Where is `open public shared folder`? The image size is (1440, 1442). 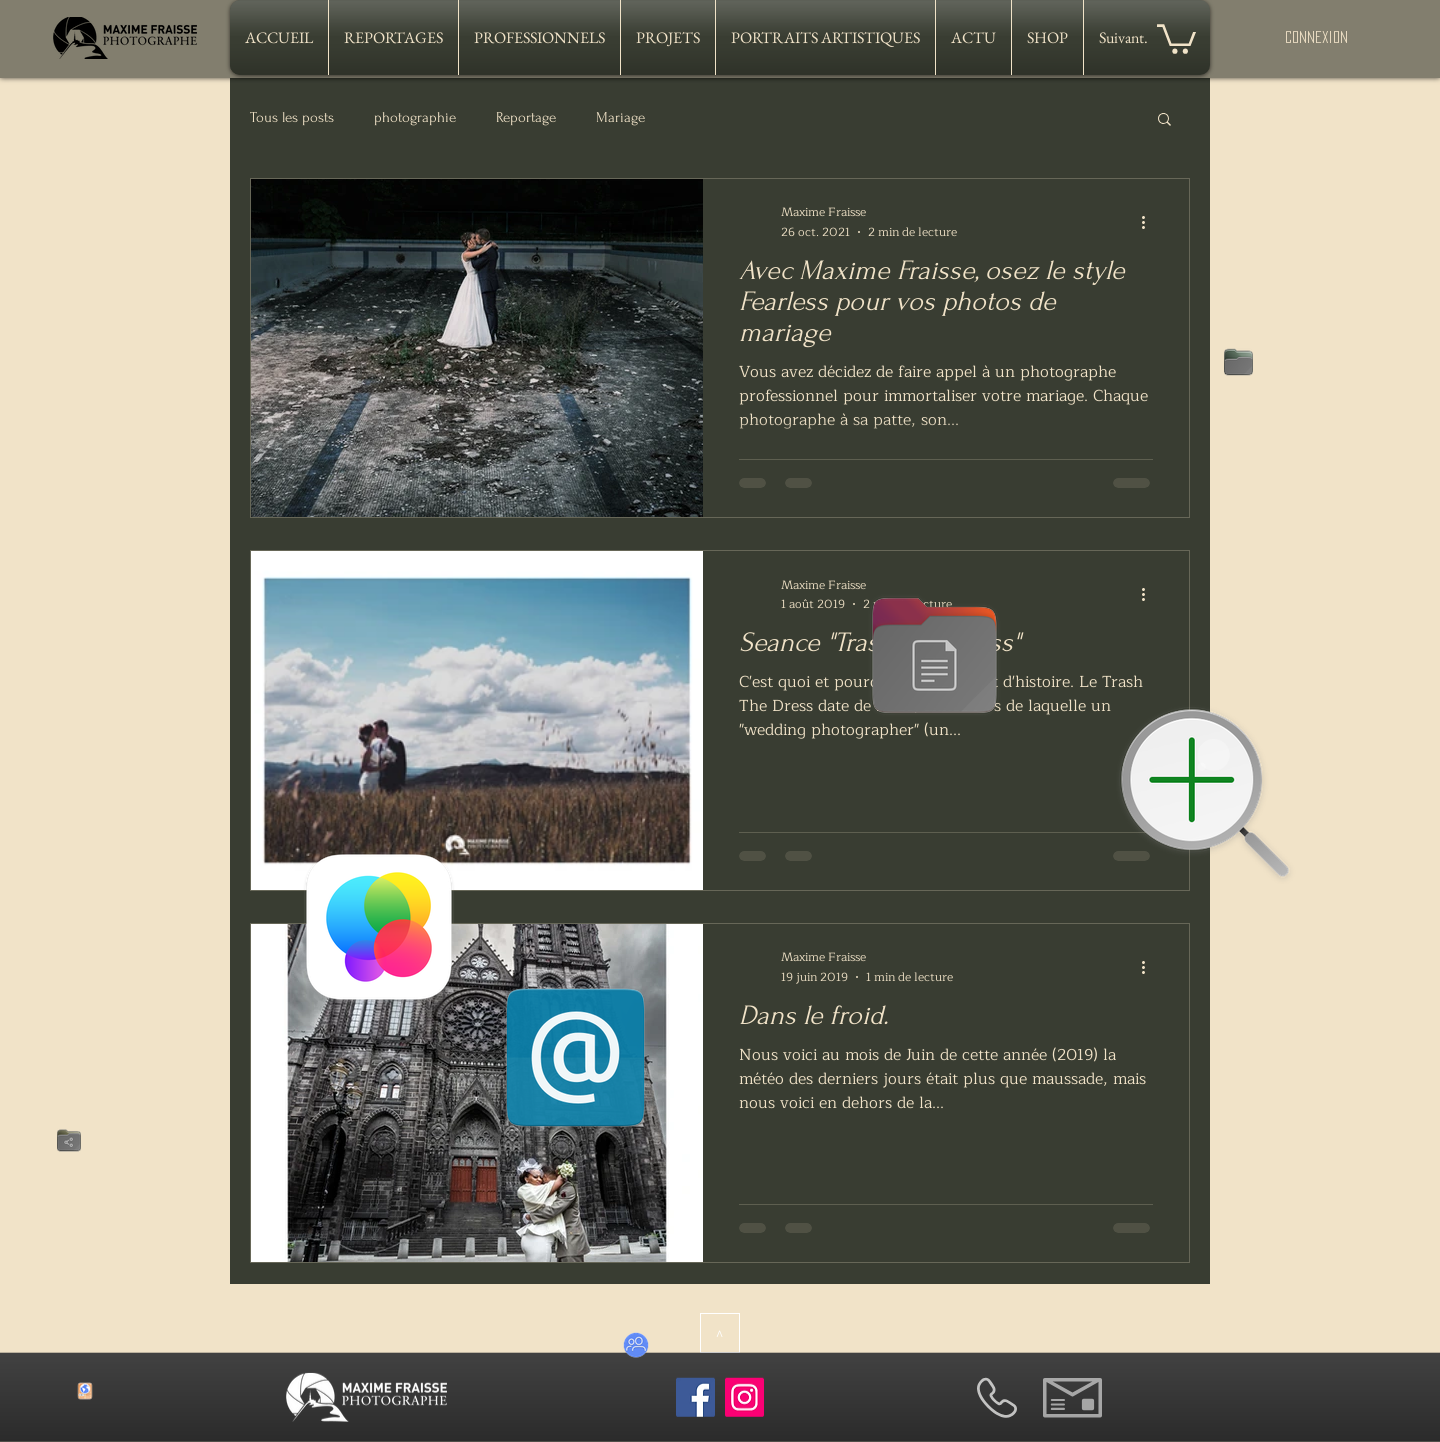 open public shared folder is located at coordinates (69, 1140).